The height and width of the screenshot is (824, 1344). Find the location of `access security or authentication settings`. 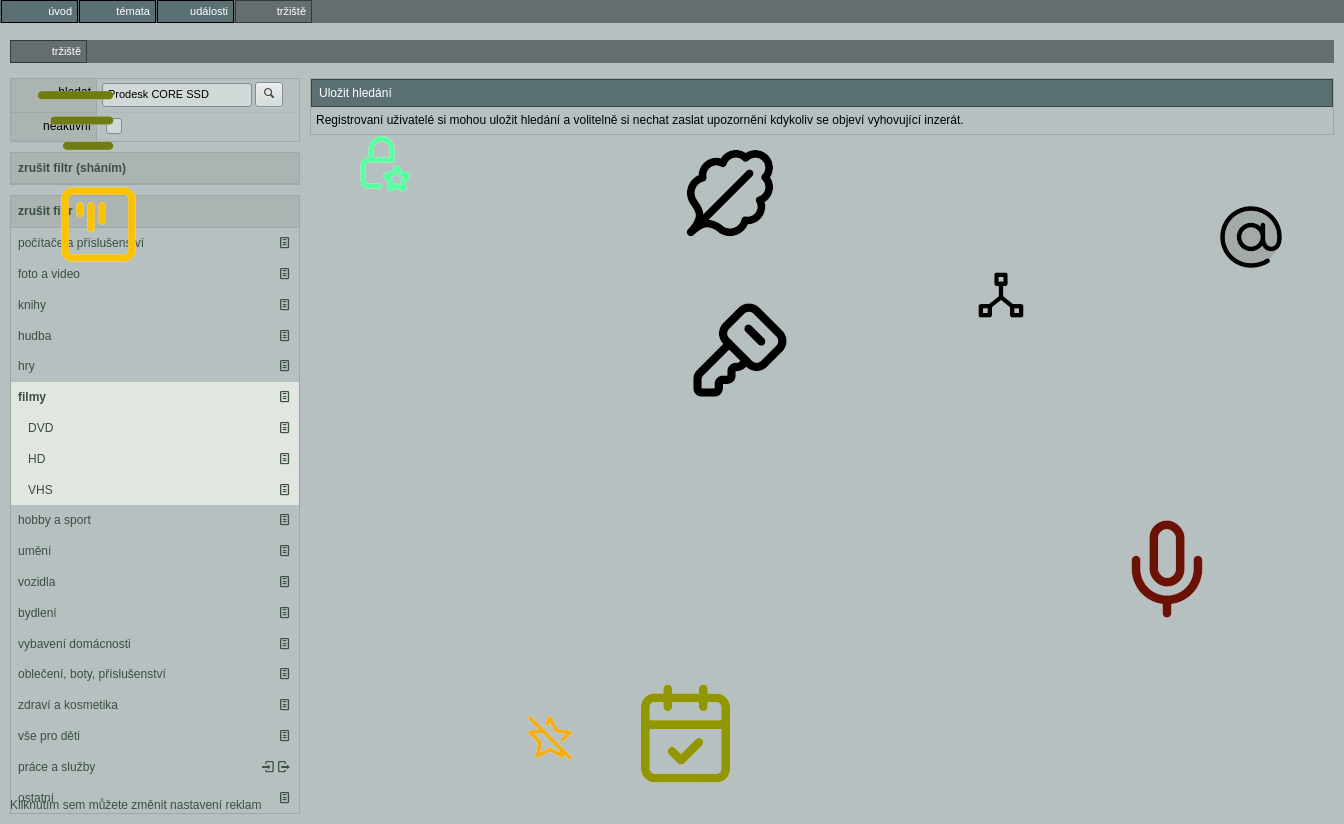

access security or authentication settings is located at coordinates (740, 350).